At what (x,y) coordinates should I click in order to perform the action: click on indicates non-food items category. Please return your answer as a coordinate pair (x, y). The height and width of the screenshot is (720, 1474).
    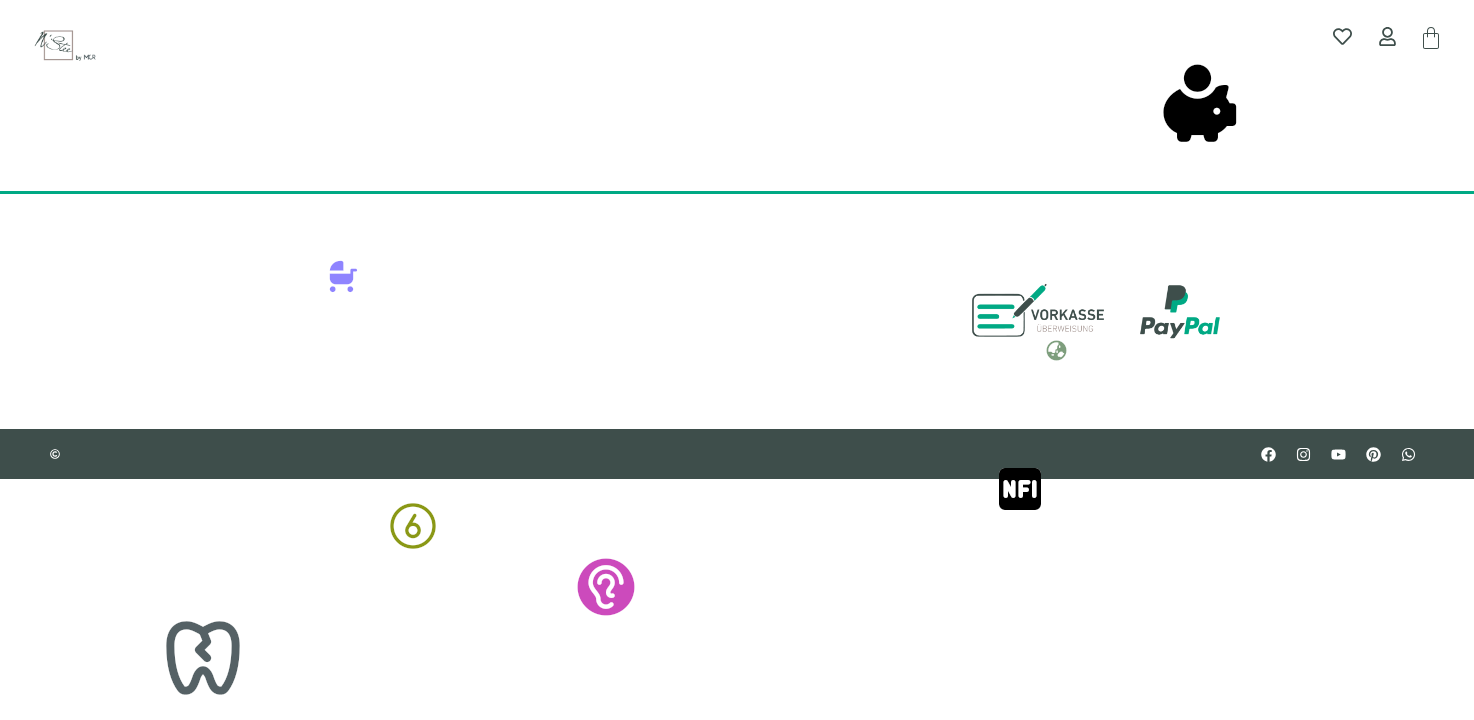
    Looking at the image, I should click on (1020, 489).